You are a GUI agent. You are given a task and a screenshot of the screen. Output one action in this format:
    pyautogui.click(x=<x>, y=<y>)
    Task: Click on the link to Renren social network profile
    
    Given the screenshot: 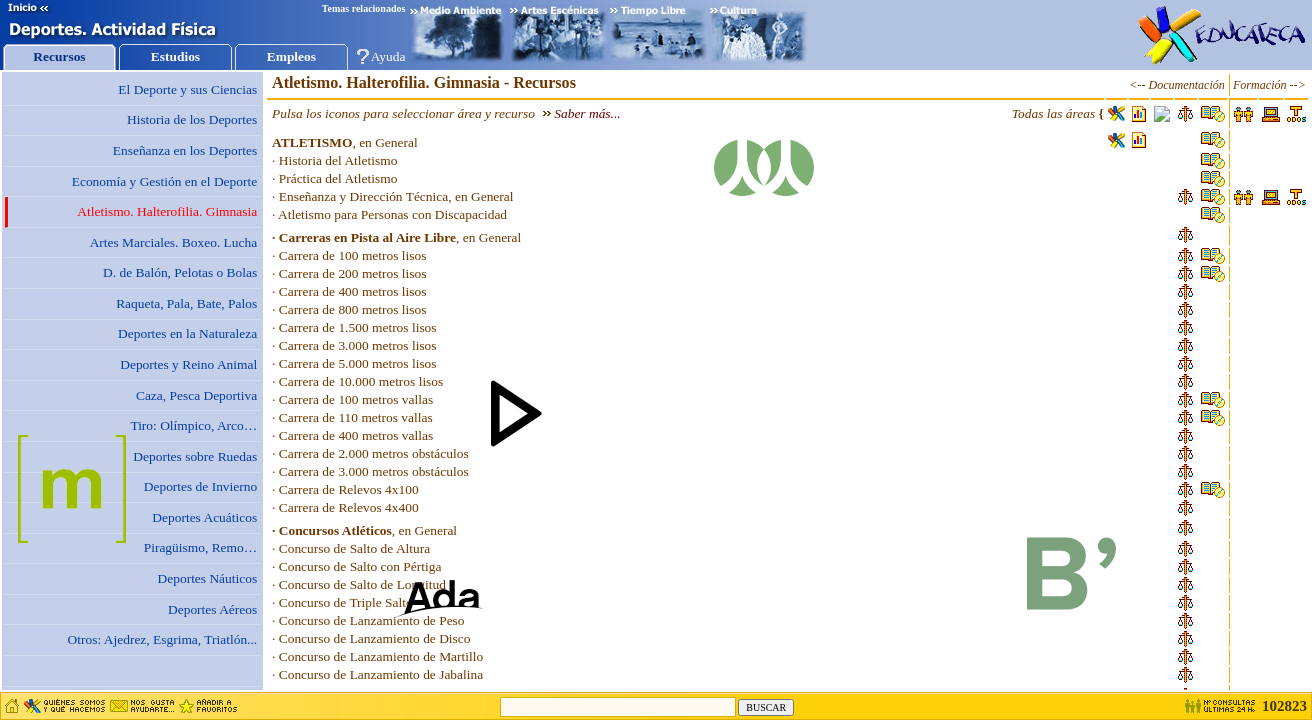 What is the action you would take?
    pyautogui.click(x=764, y=168)
    